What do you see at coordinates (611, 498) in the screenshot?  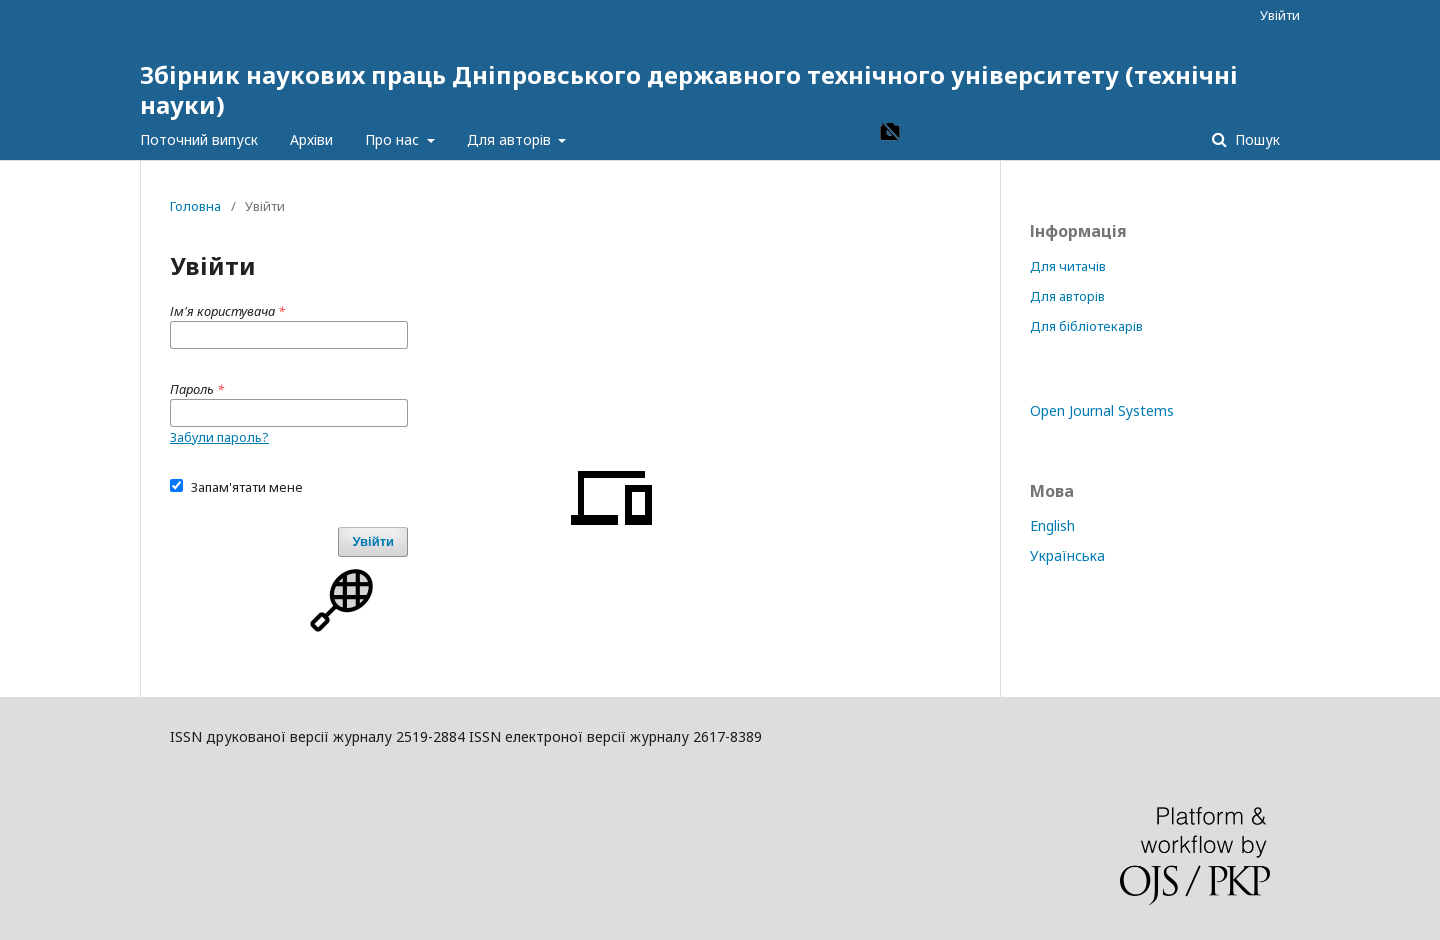 I see `view connected devices` at bounding box center [611, 498].